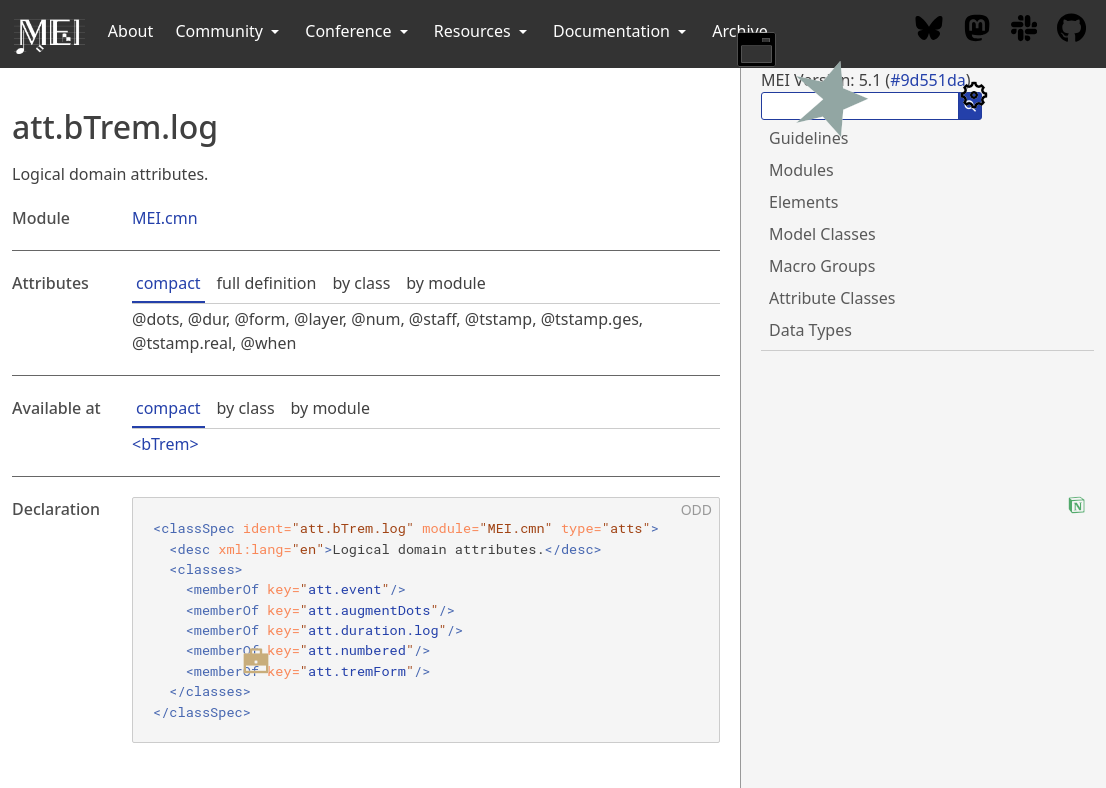  Describe the element at coordinates (974, 95) in the screenshot. I see `access settings or preferences` at that location.